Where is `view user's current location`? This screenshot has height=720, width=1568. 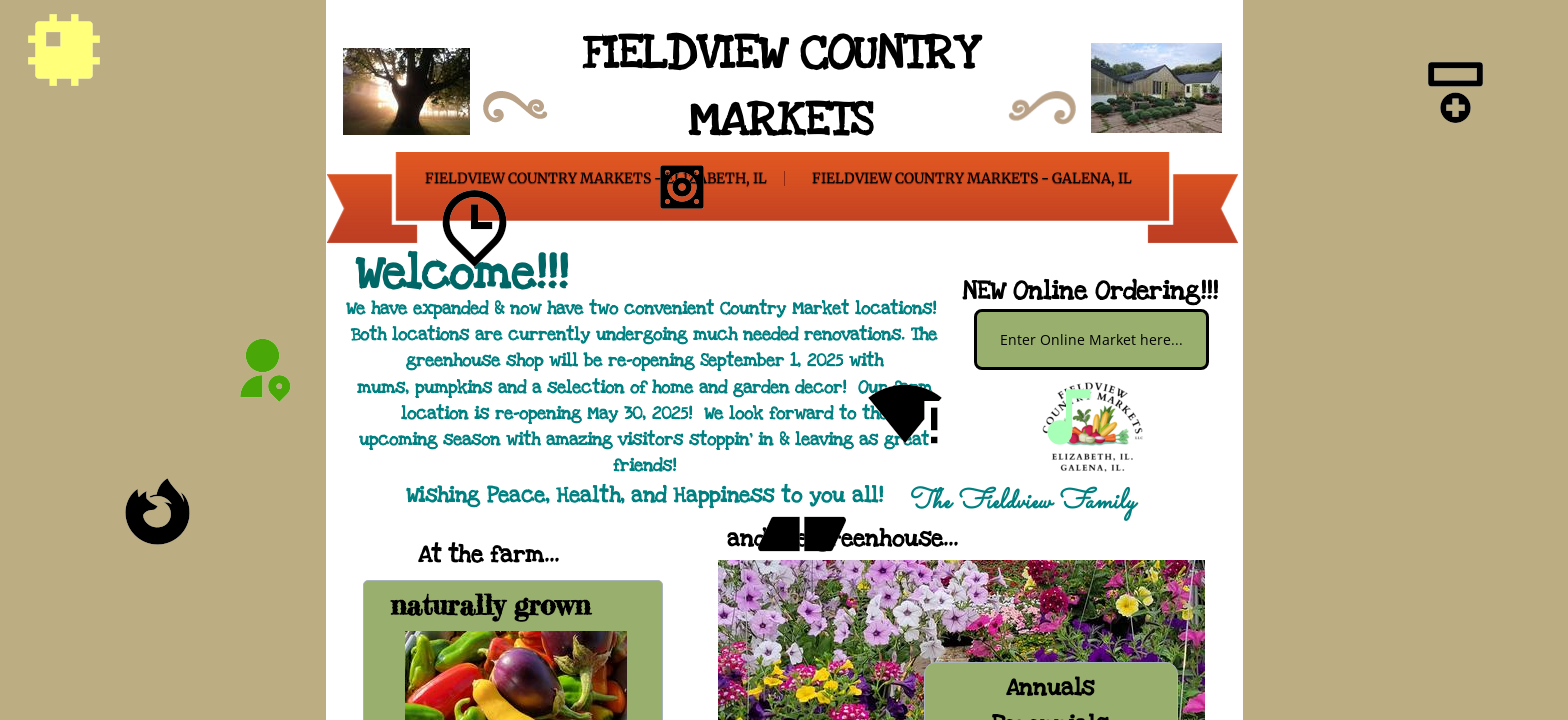 view user's current location is located at coordinates (262, 369).